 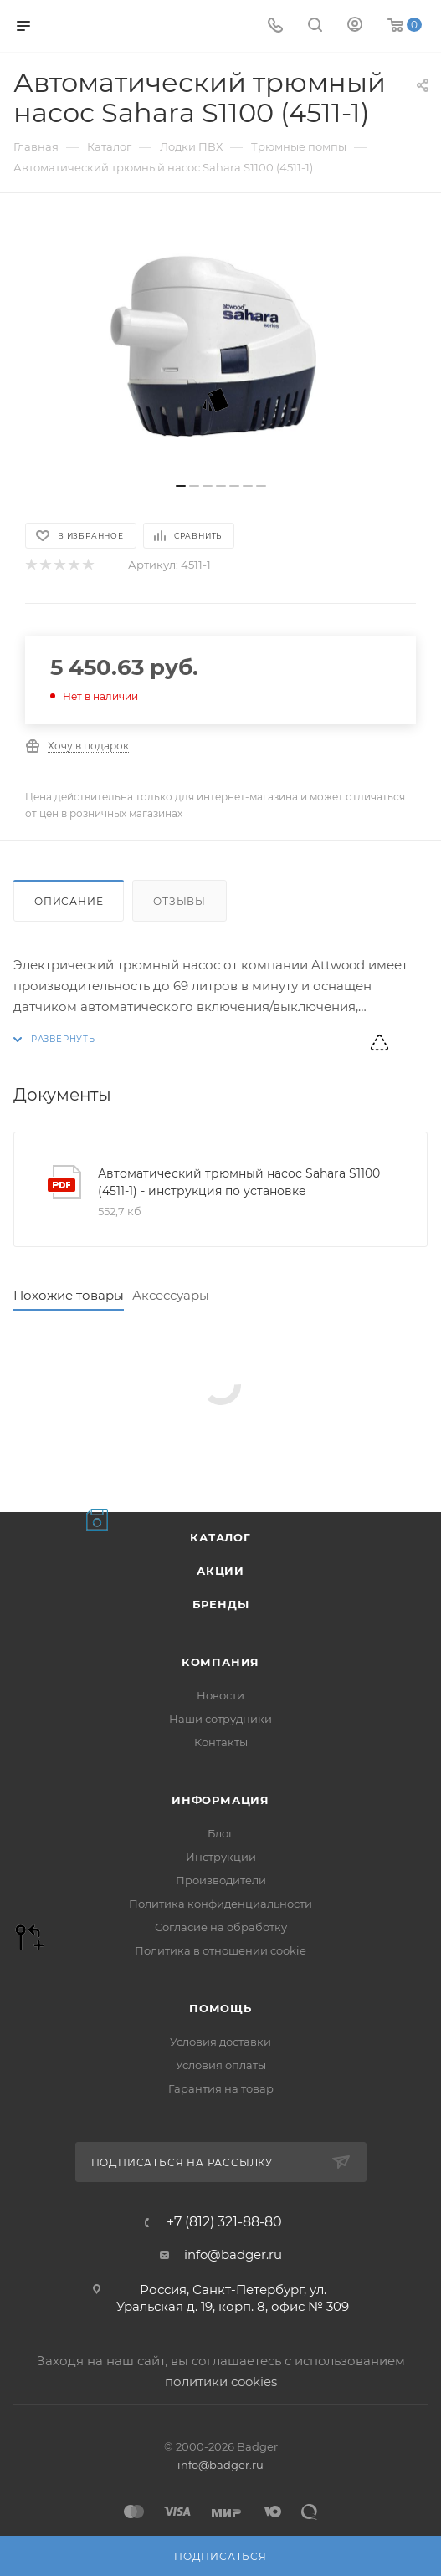 What do you see at coordinates (379, 1042) in the screenshot?
I see `indicates an incomplete or in-progress shape` at bounding box center [379, 1042].